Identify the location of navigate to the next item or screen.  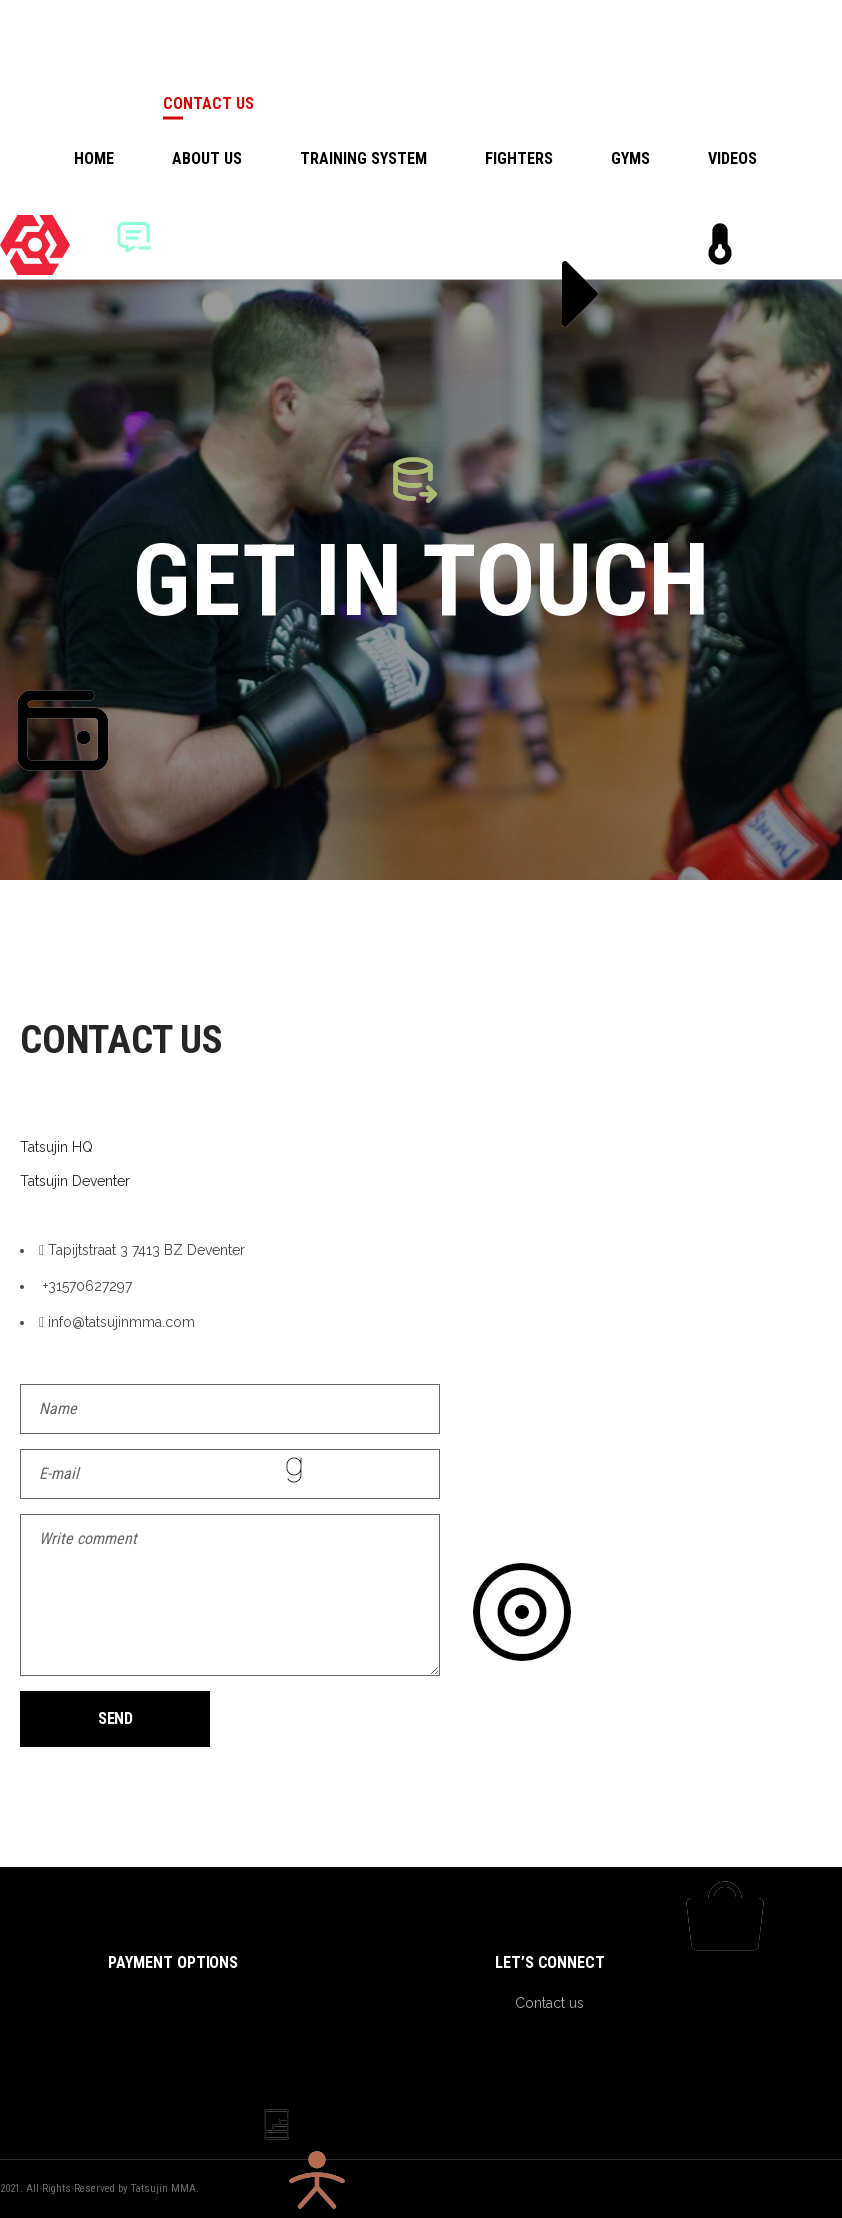
(577, 294).